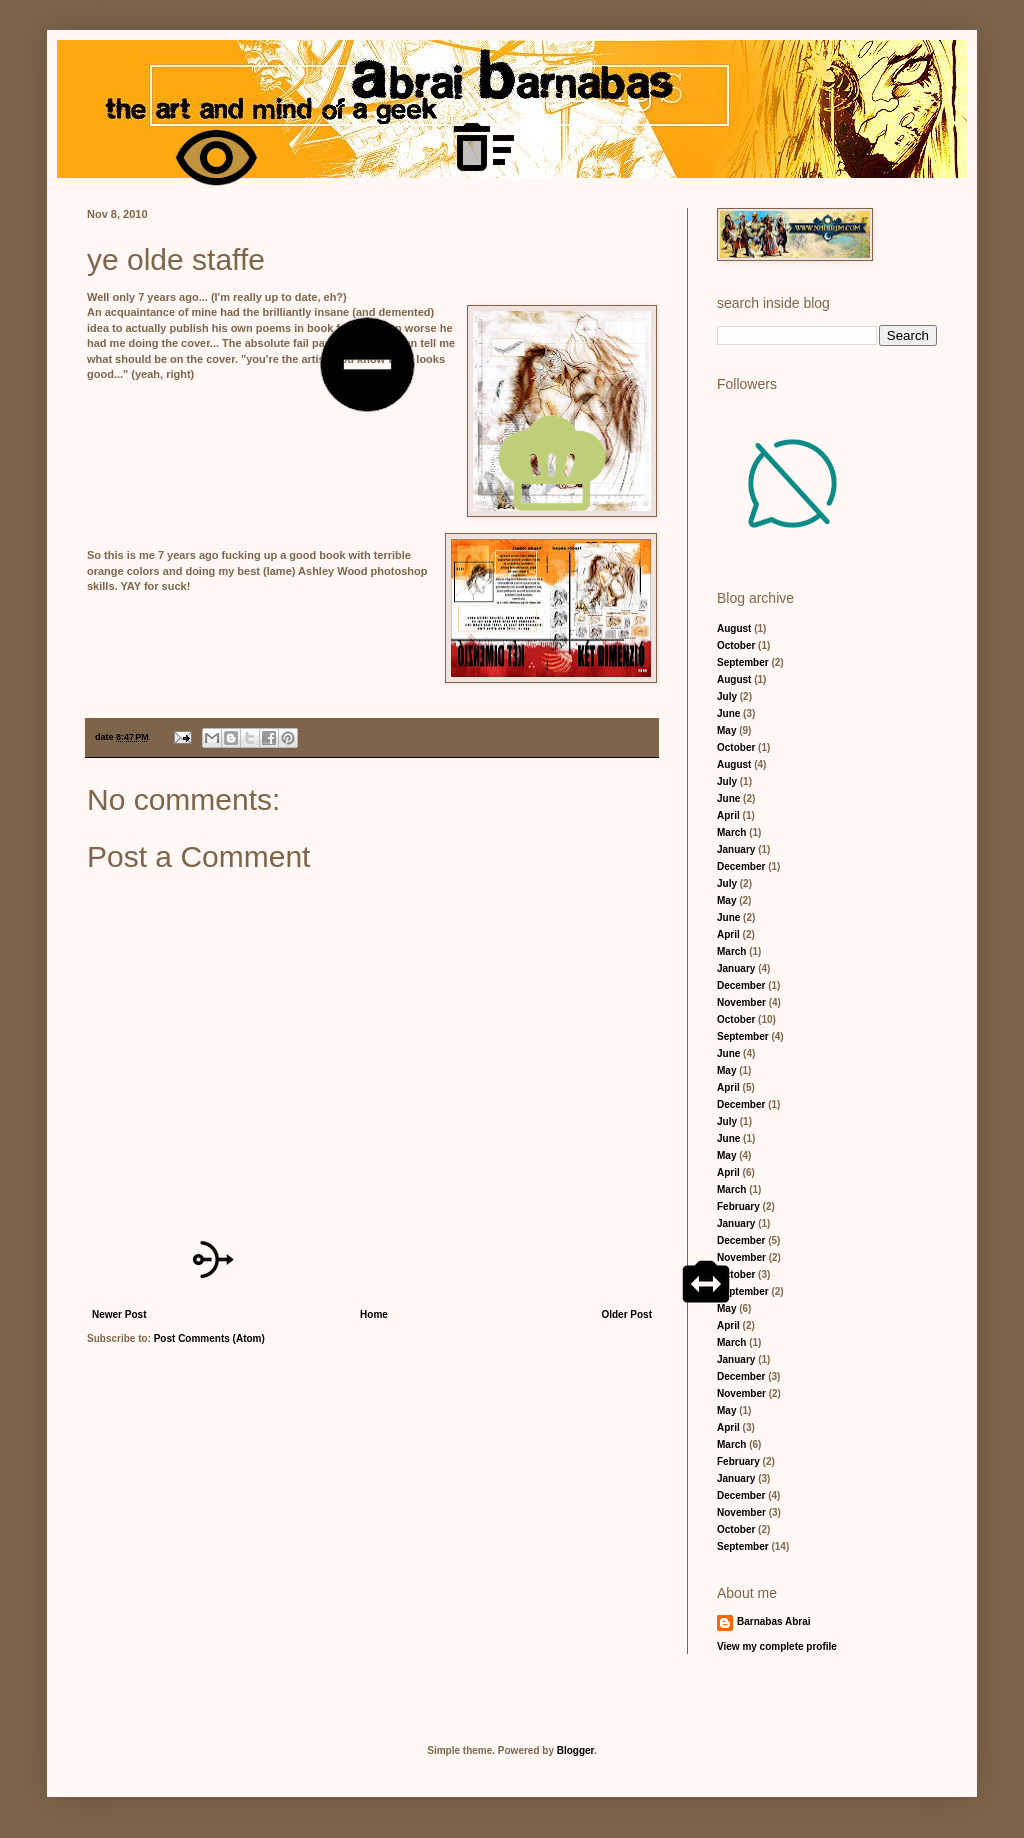 Image resolution: width=1024 pixels, height=1838 pixels. Describe the element at coordinates (213, 1259) in the screenshot. I see `network address translation settings` at that location.